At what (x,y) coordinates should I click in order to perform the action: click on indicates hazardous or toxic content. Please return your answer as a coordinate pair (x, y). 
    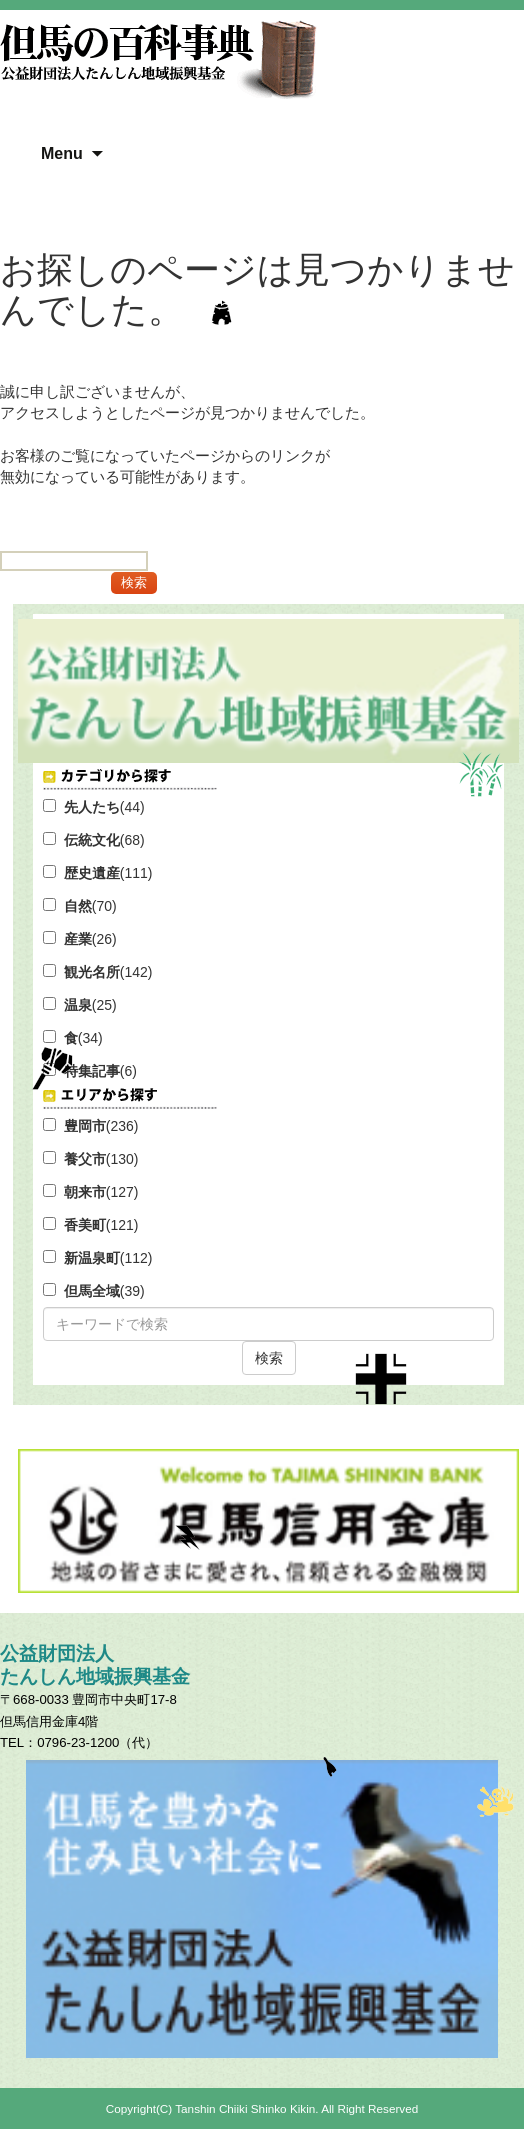
    Looking at the image, I should click on (495, 1798).